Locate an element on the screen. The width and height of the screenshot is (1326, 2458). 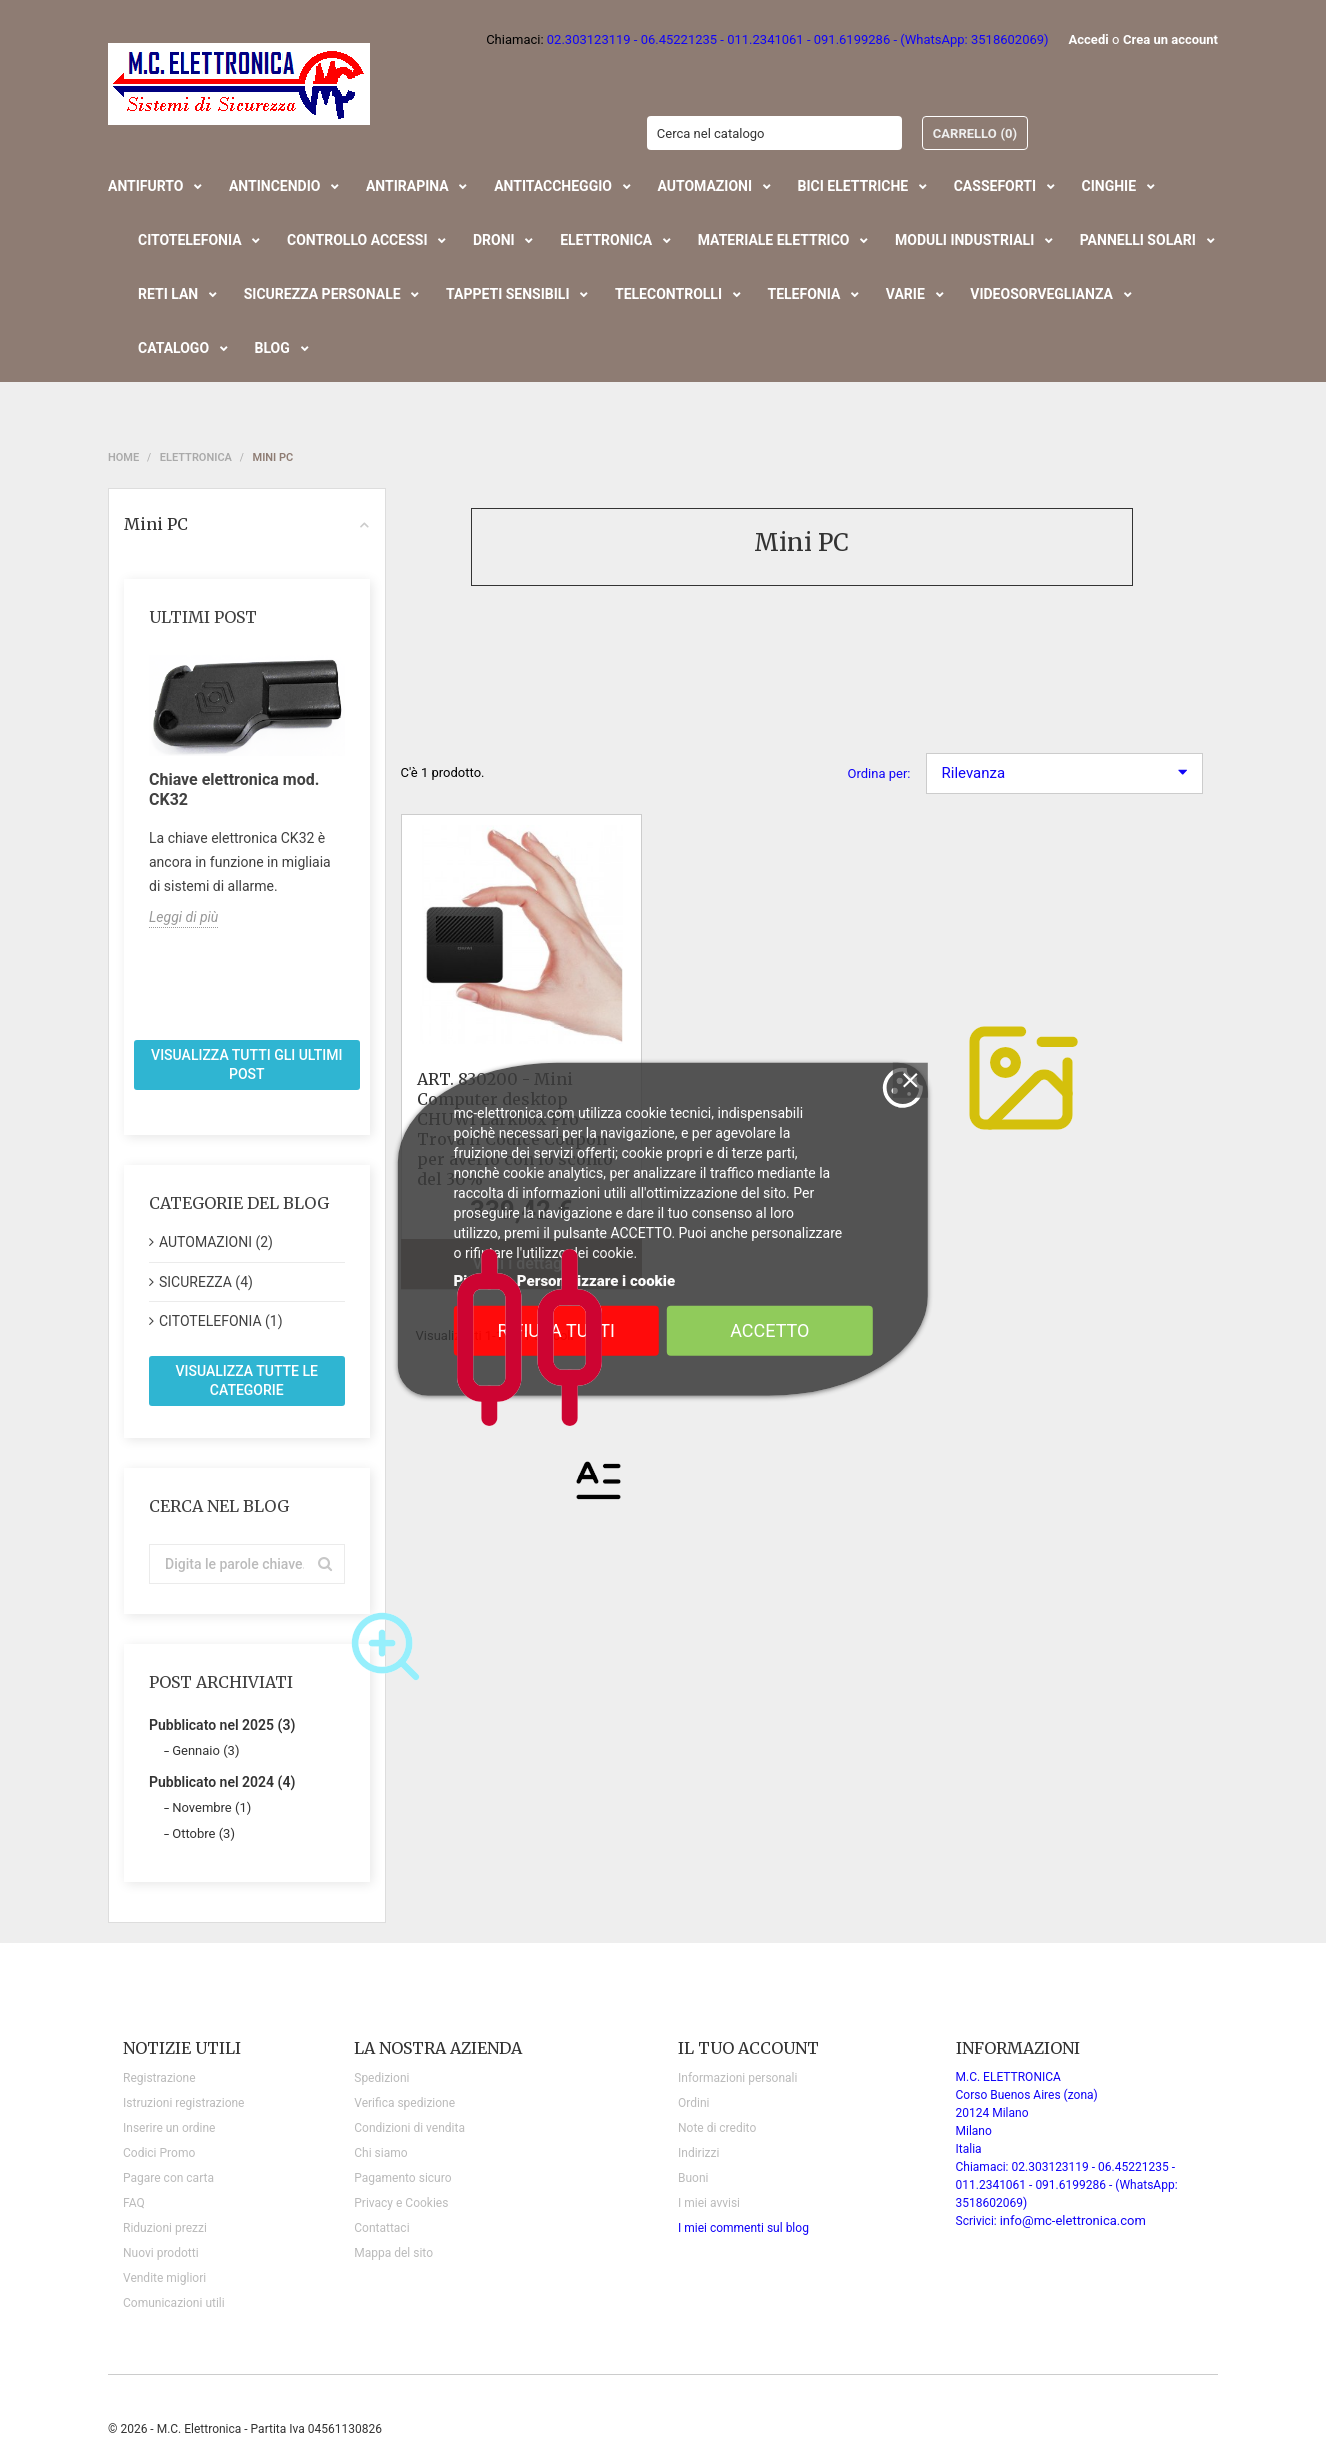
zoom in on content or image is located at coordinates (385, 1646).